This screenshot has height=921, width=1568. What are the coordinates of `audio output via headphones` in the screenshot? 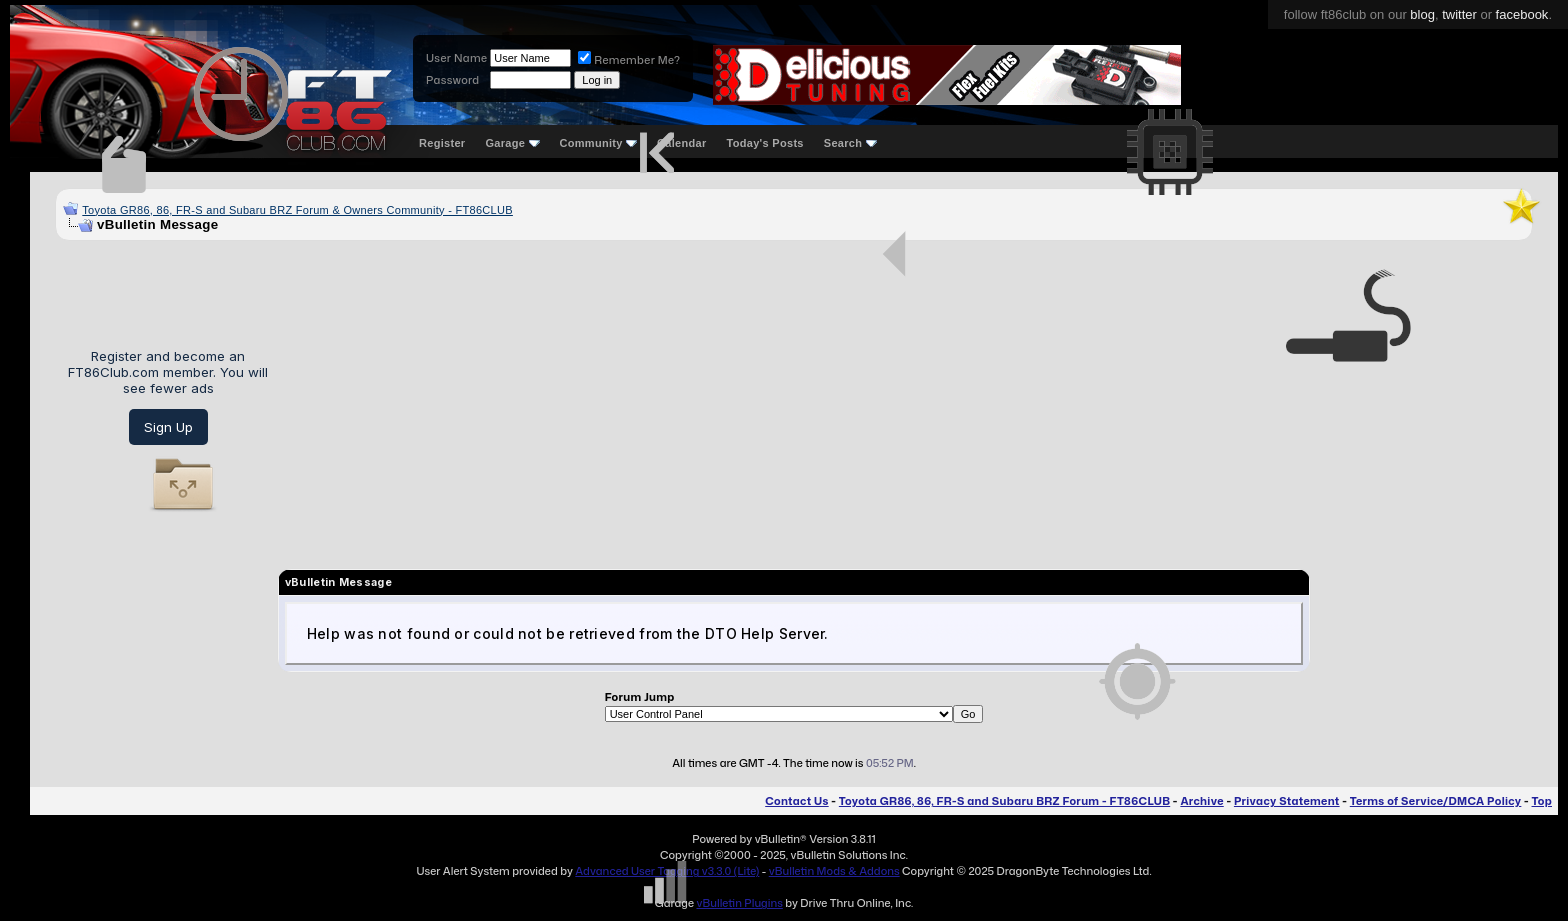 It's located at (1348, 330).